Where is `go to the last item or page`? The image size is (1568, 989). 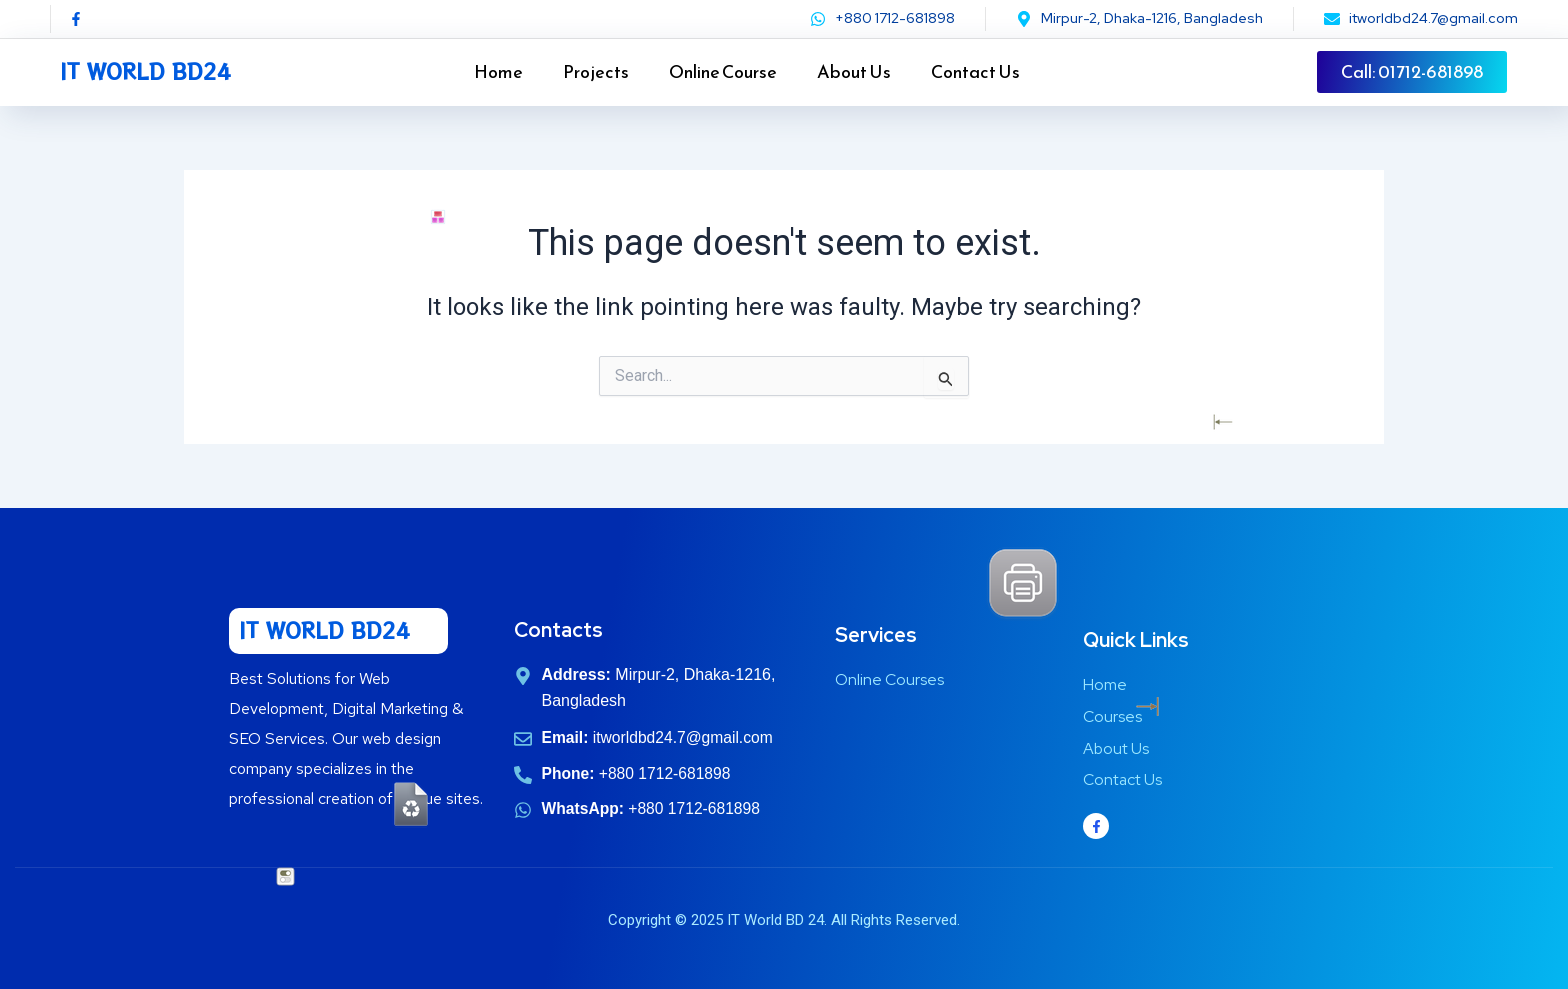
go to the last item or page is located at coordinates (1147, 706).